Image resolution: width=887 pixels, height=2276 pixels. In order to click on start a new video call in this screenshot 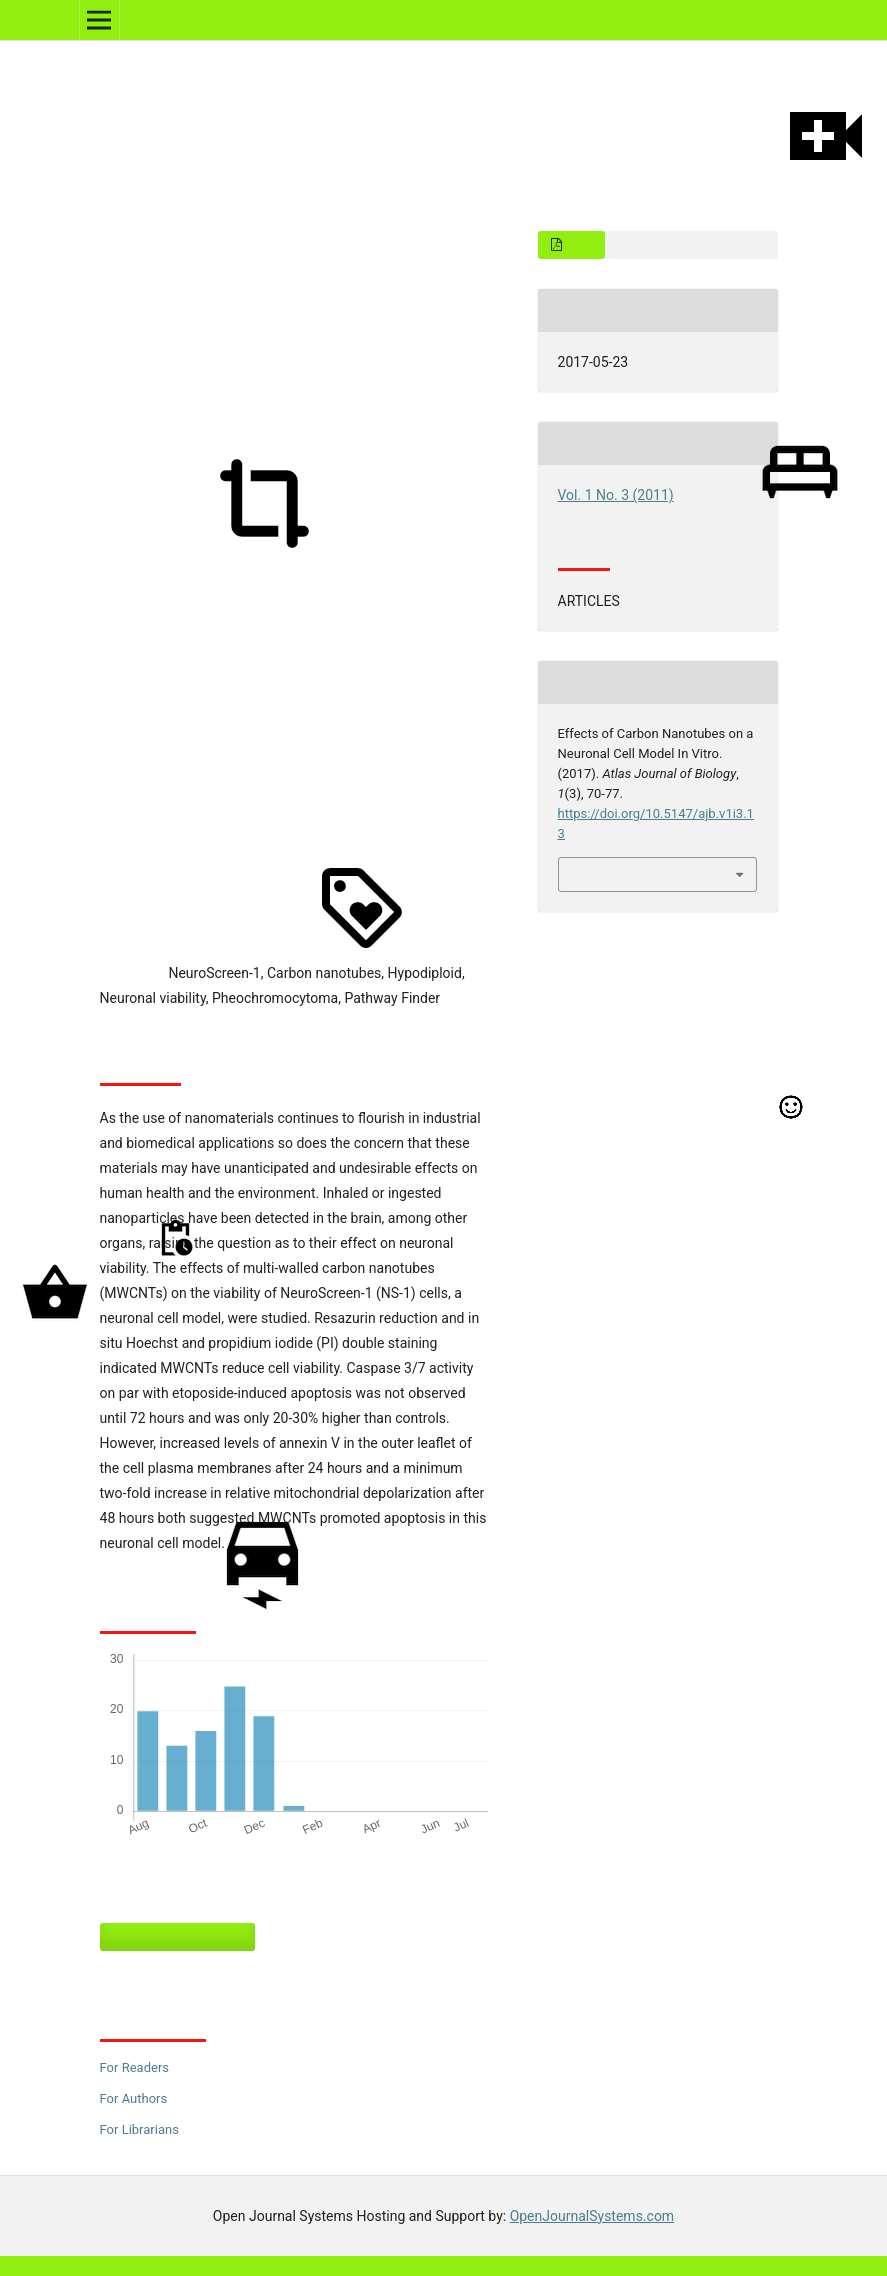, I will do `click(826, 136)`.